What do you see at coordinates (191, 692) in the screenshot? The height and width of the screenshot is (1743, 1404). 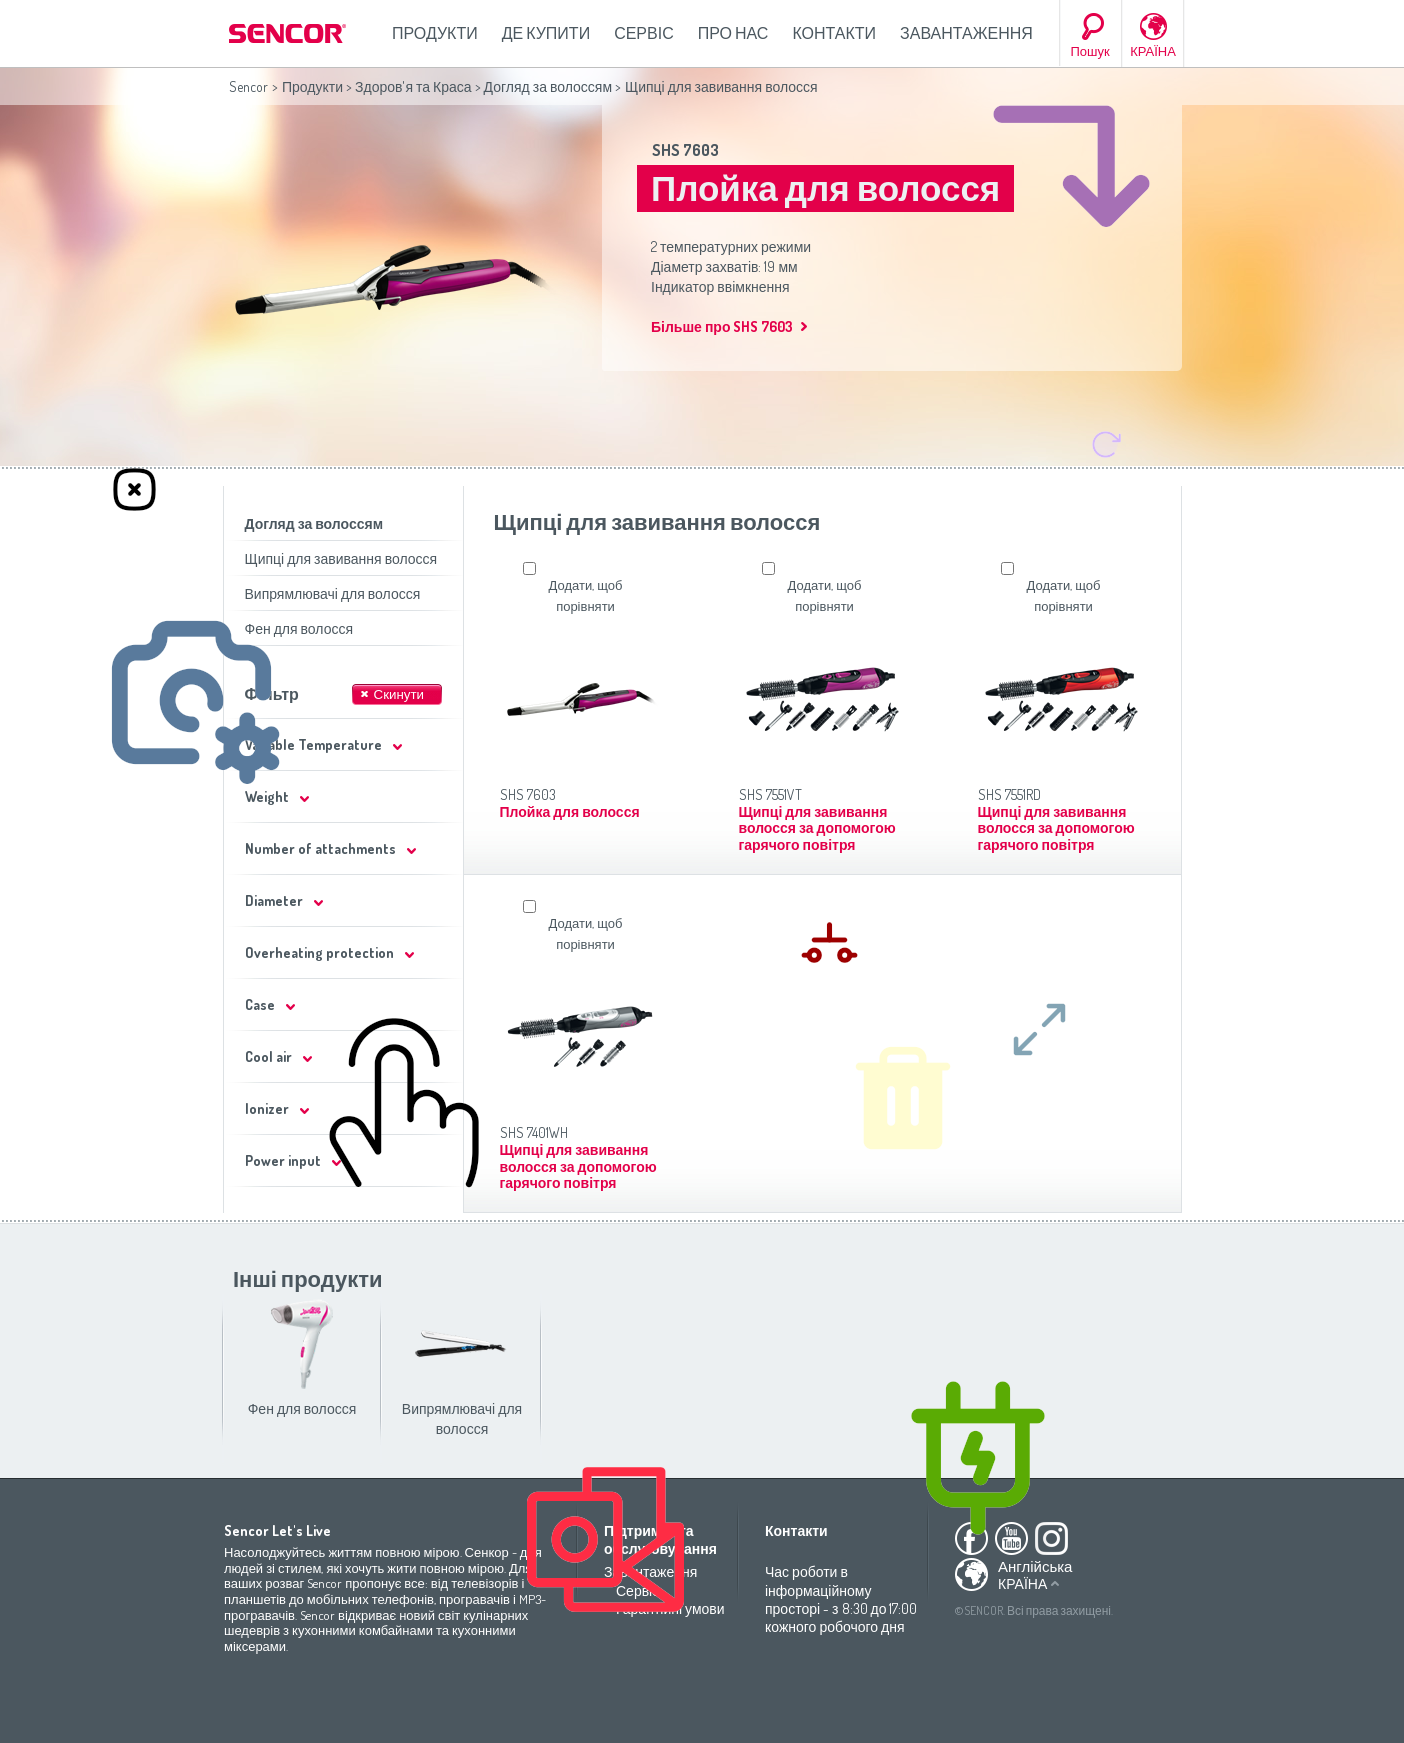 I see `adjust camera settings` at bounding box center [191, 692].